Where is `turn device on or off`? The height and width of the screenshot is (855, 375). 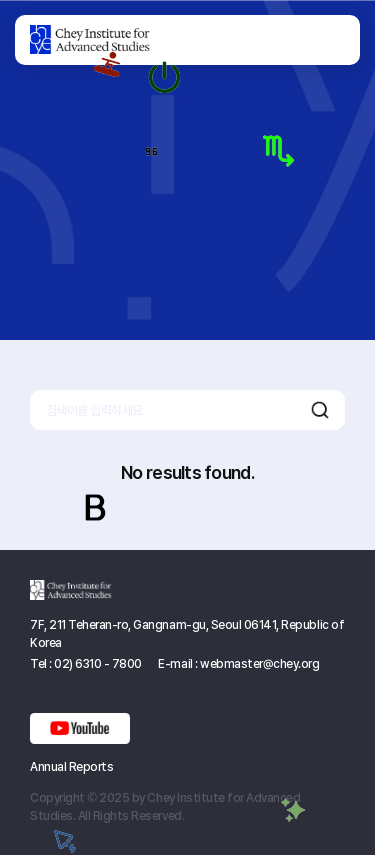 turn device on or off is located at coordinates (164, 77).